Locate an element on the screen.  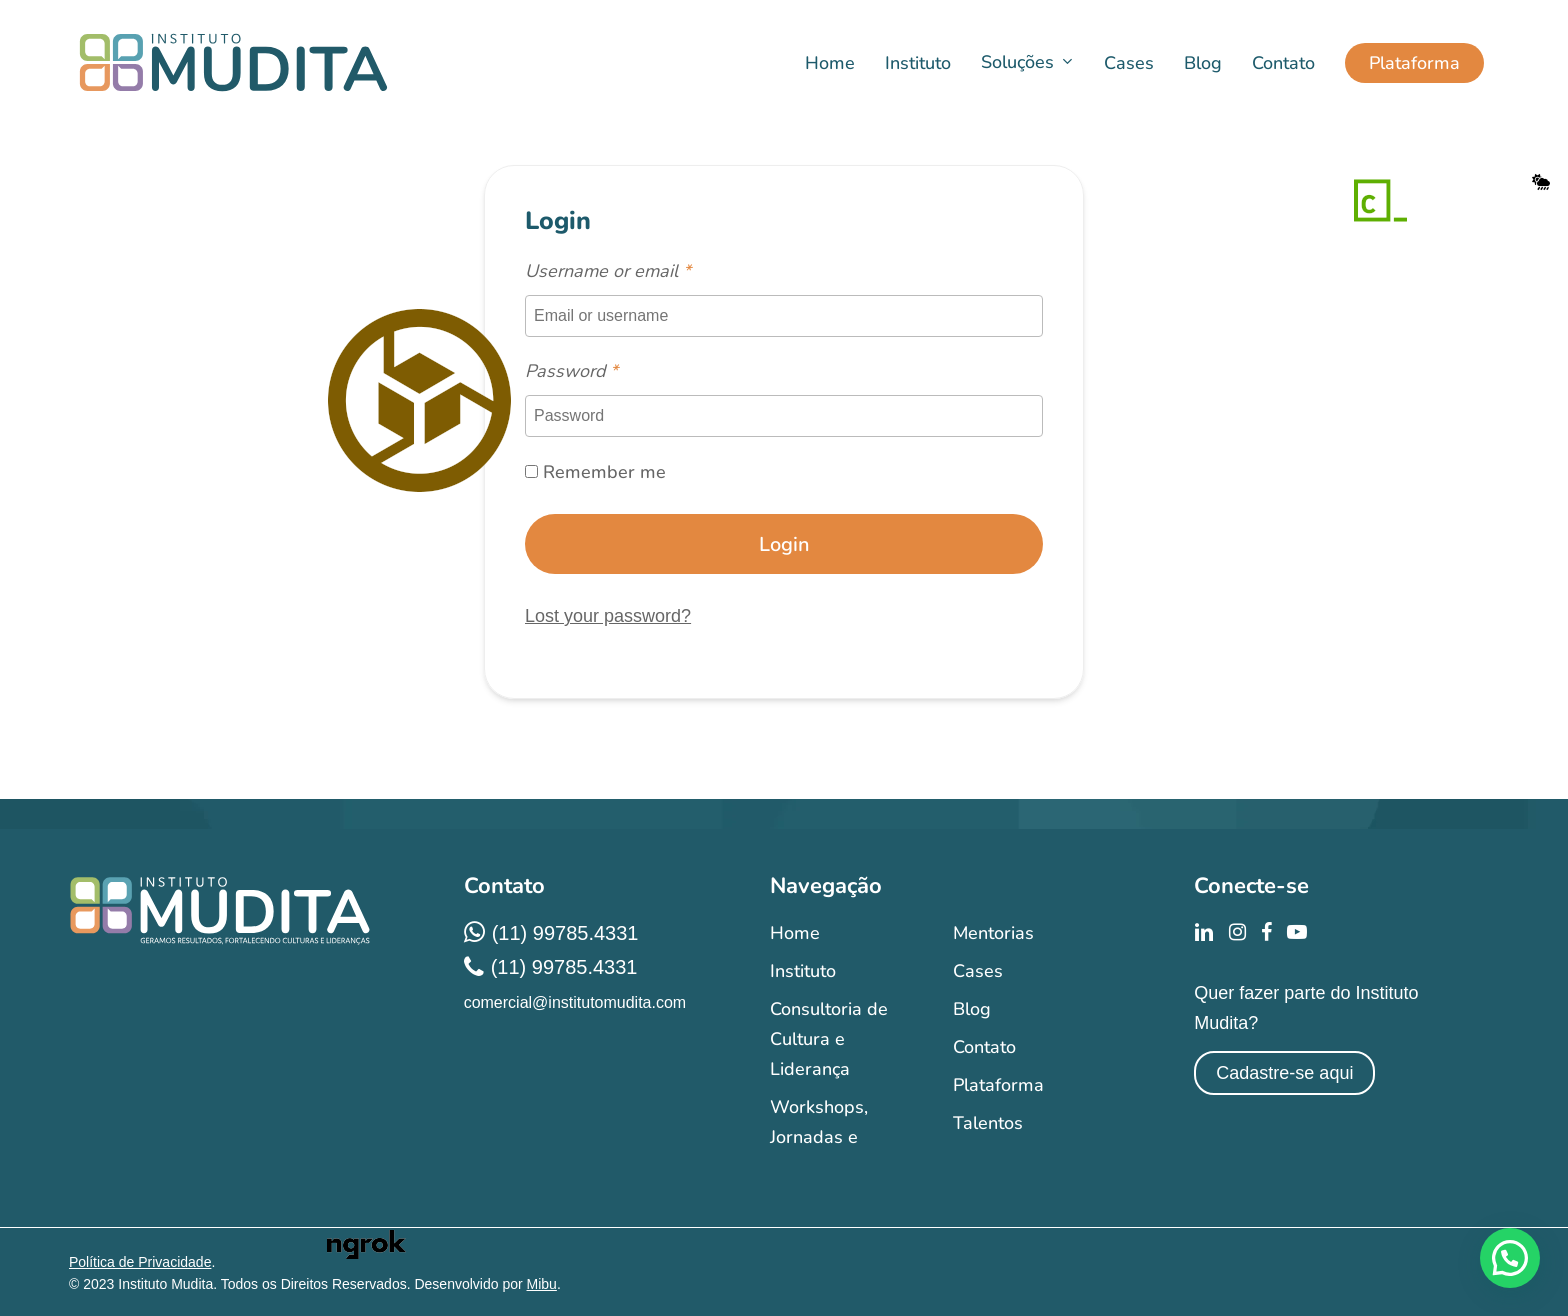
open codecademy app or website is located at coordinates (1380, 200).